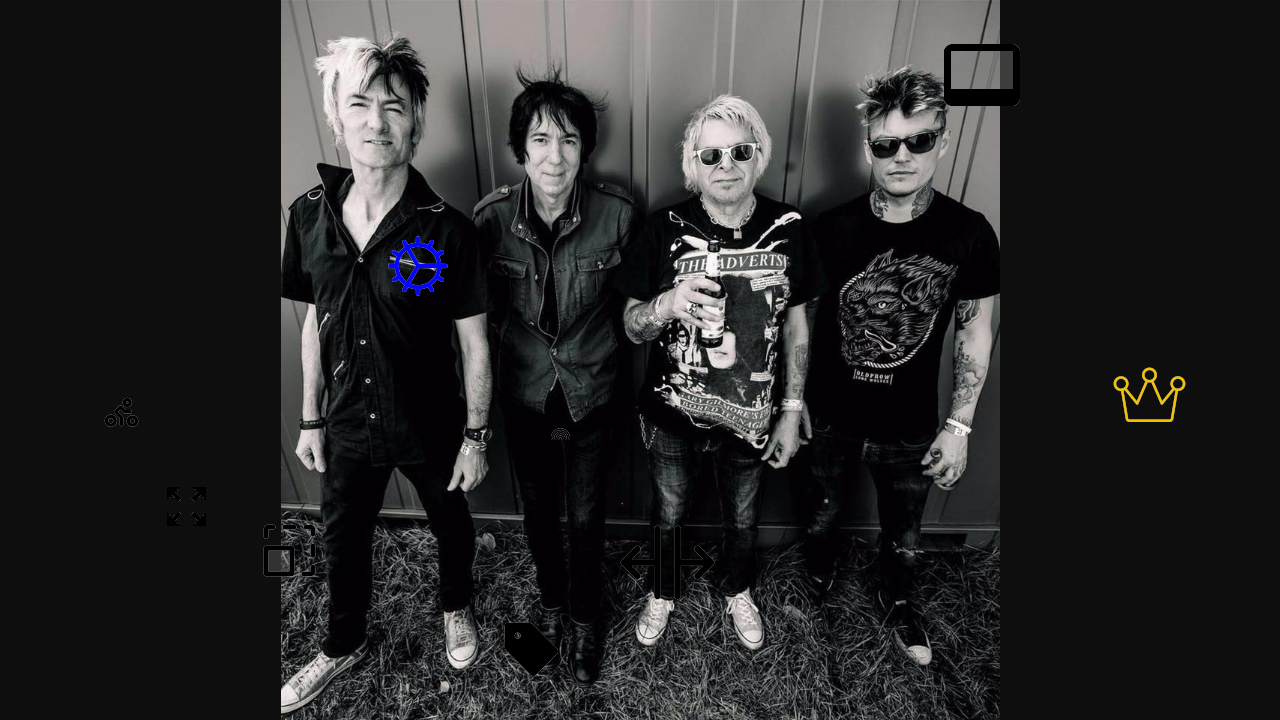 Image resolution: width=1280 pixels, height=720 pixels. Describe the element at coordinates (121, 413) in the screenshot. I see `access cycling or bike-related features` at that location.